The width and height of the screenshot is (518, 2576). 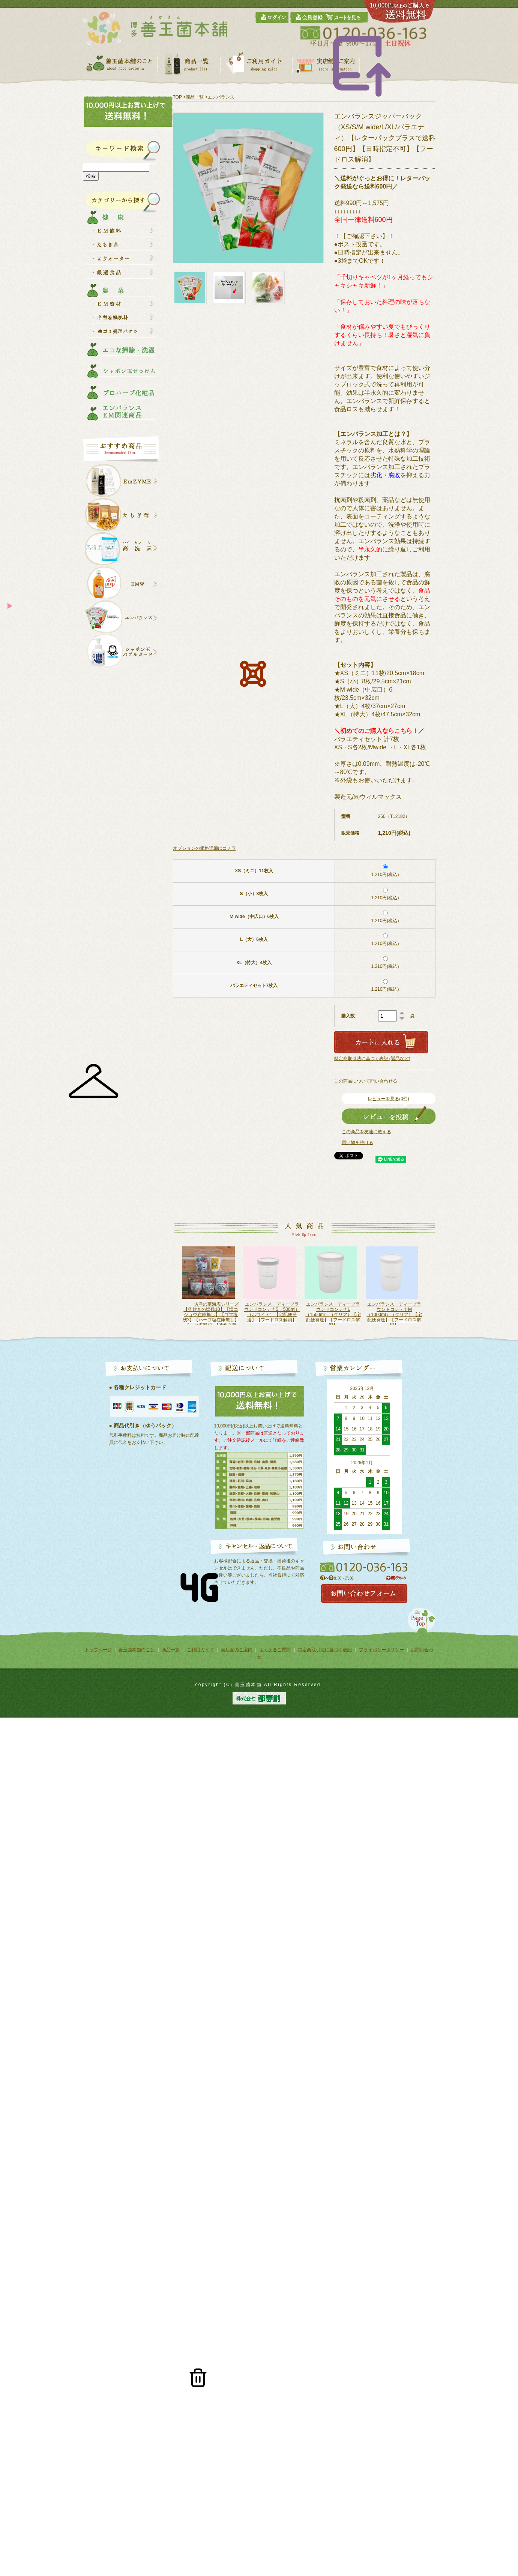 What do you see at coordinates (253, 674) in the screenshot?
I see `view full network hierarchy` at bounding box center [253, 674].